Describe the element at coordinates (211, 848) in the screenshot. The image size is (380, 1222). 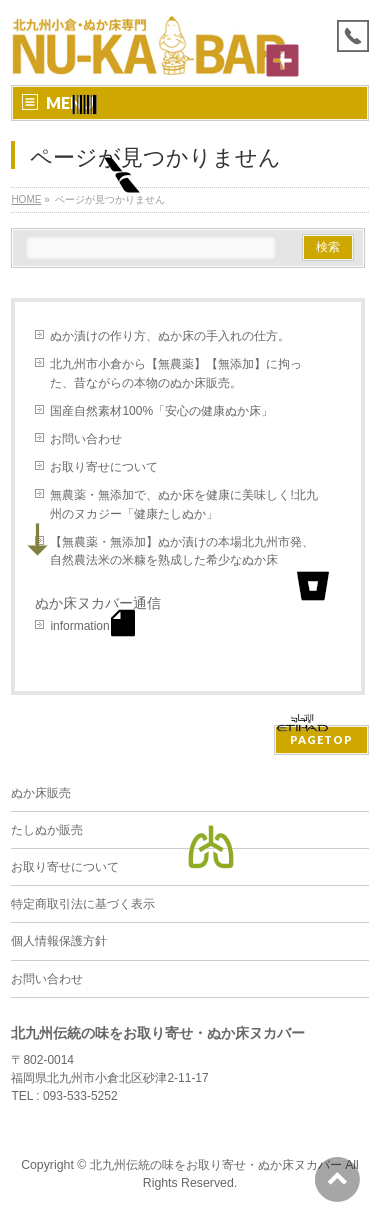
I see `access respiratory health information` at that location.